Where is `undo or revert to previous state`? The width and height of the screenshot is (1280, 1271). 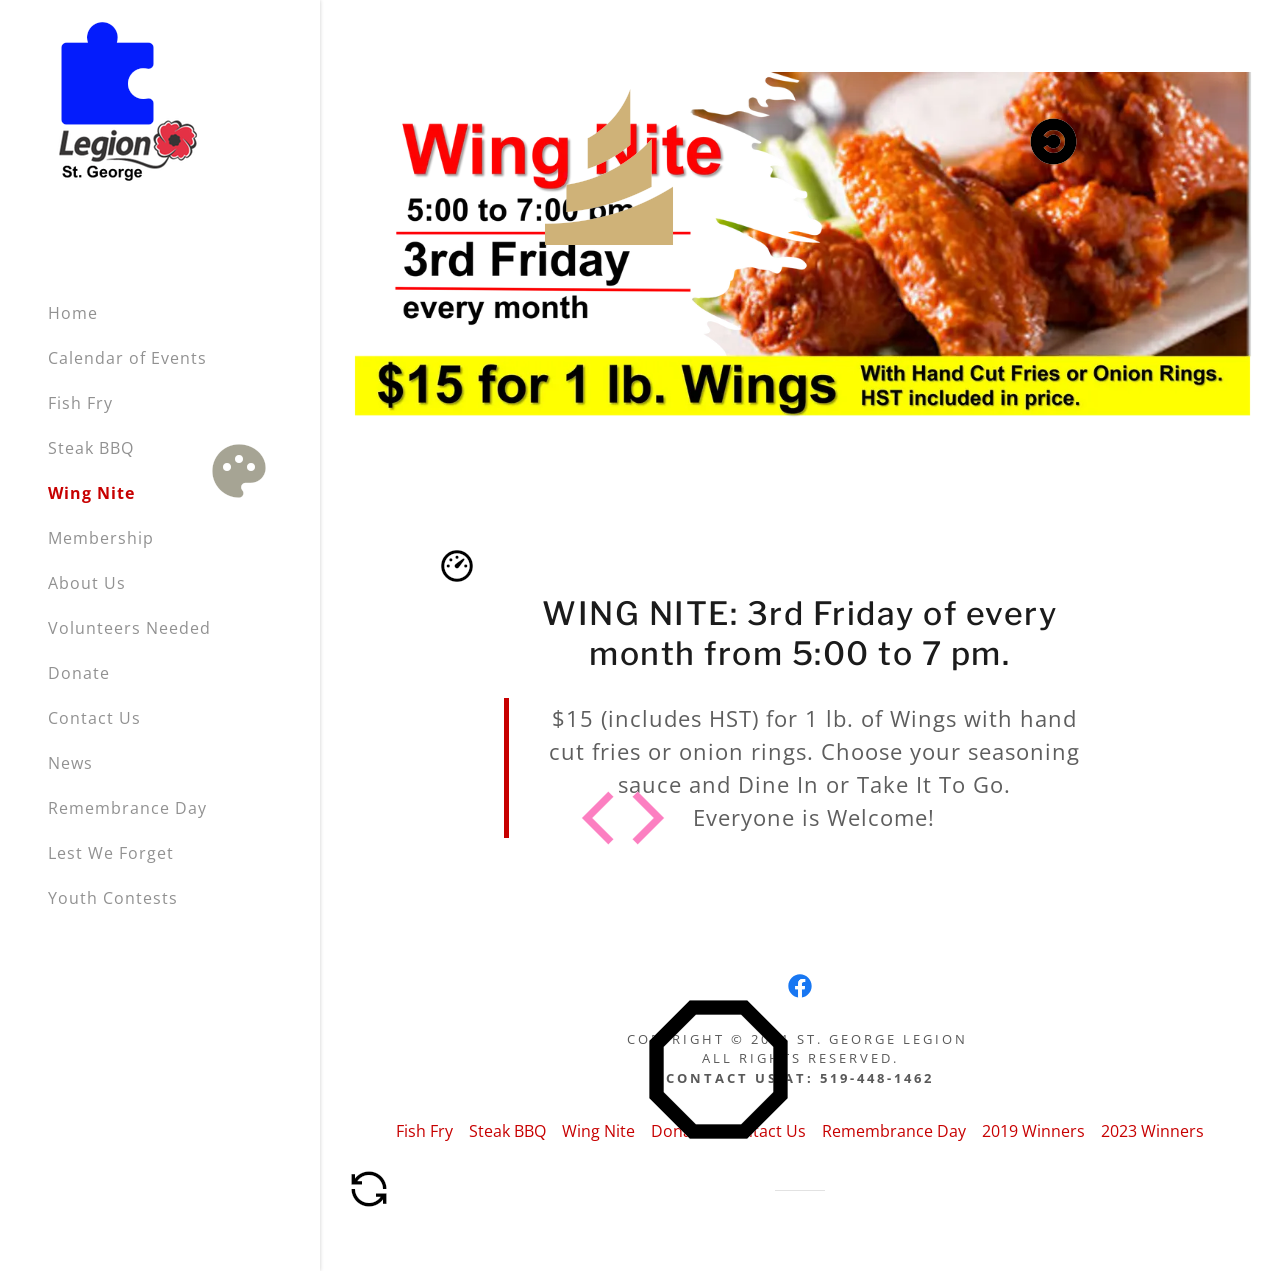 undo or revert to previous state is located at coordinates (369, 1189).